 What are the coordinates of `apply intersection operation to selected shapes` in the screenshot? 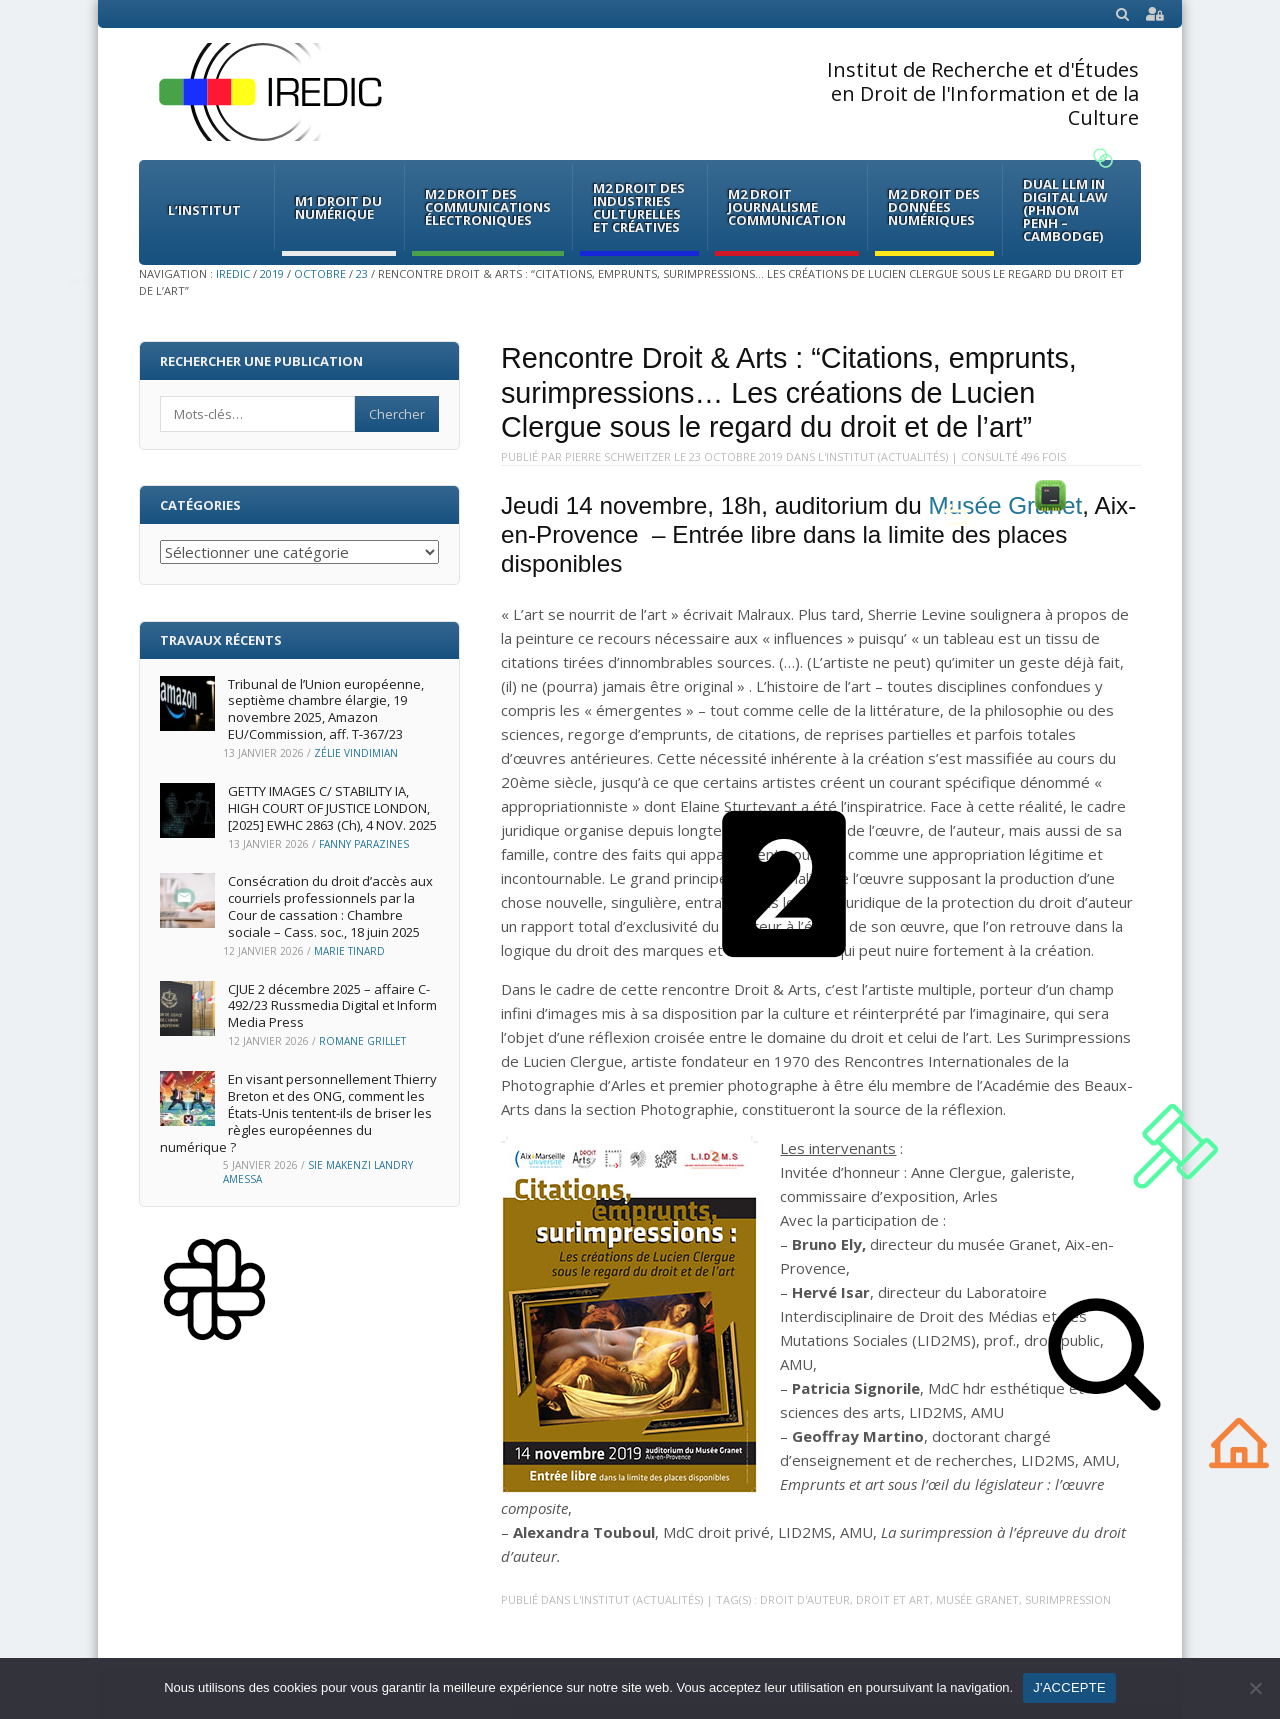 It's located at (1103, 158).